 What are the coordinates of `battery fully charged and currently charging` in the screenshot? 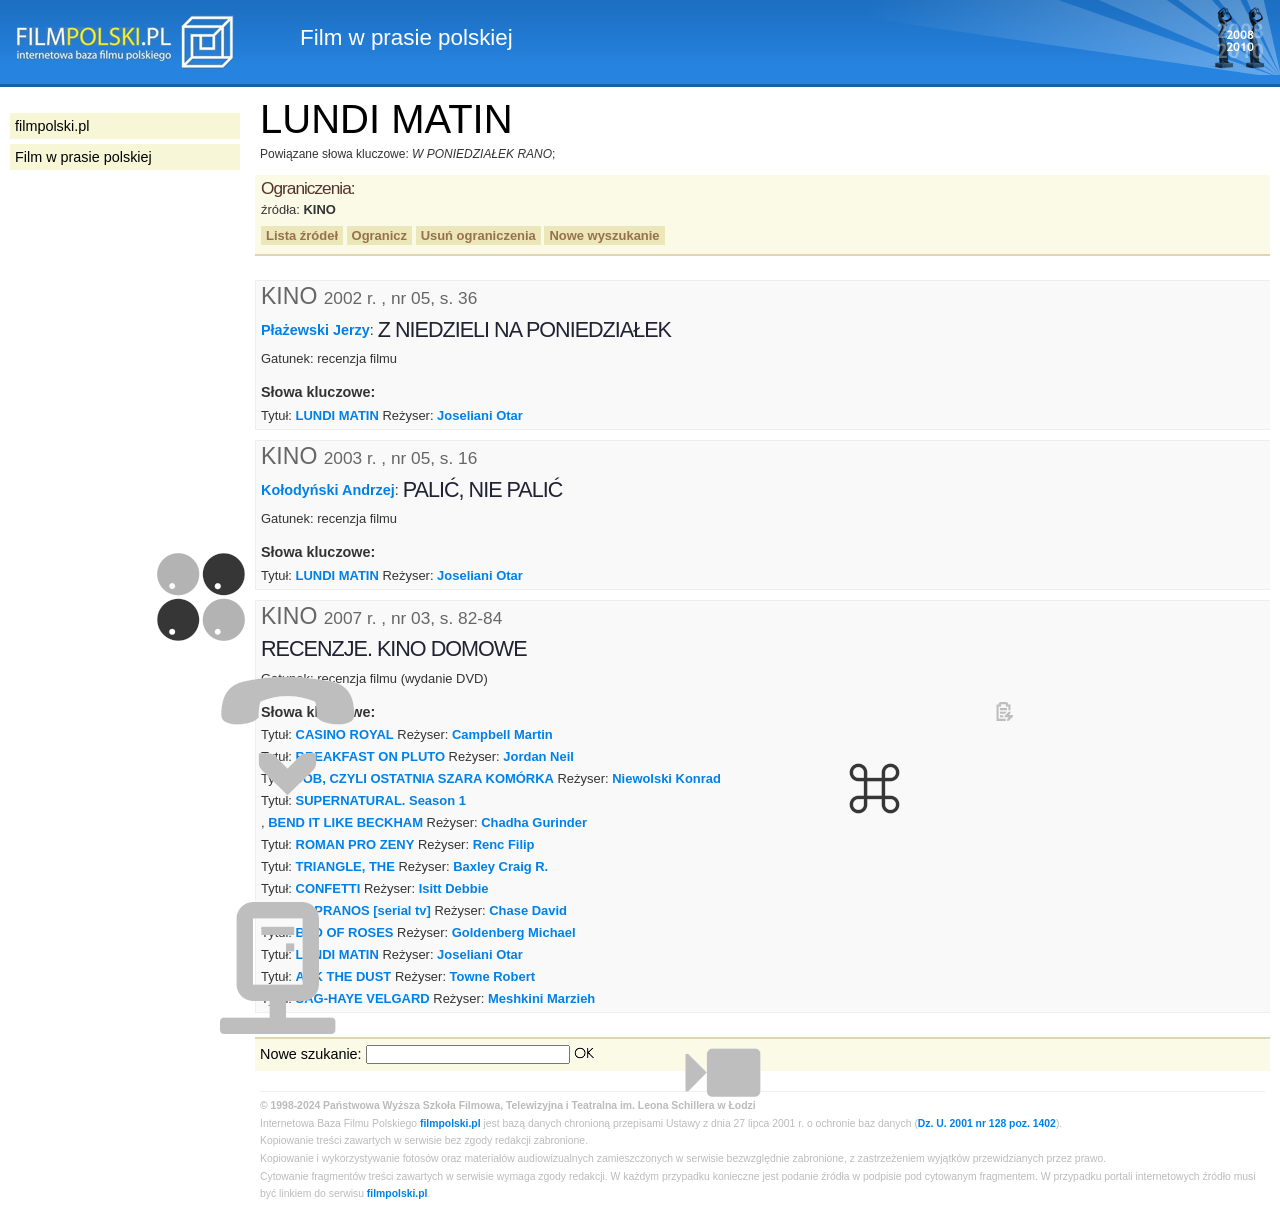 It's located at (1003, 711).